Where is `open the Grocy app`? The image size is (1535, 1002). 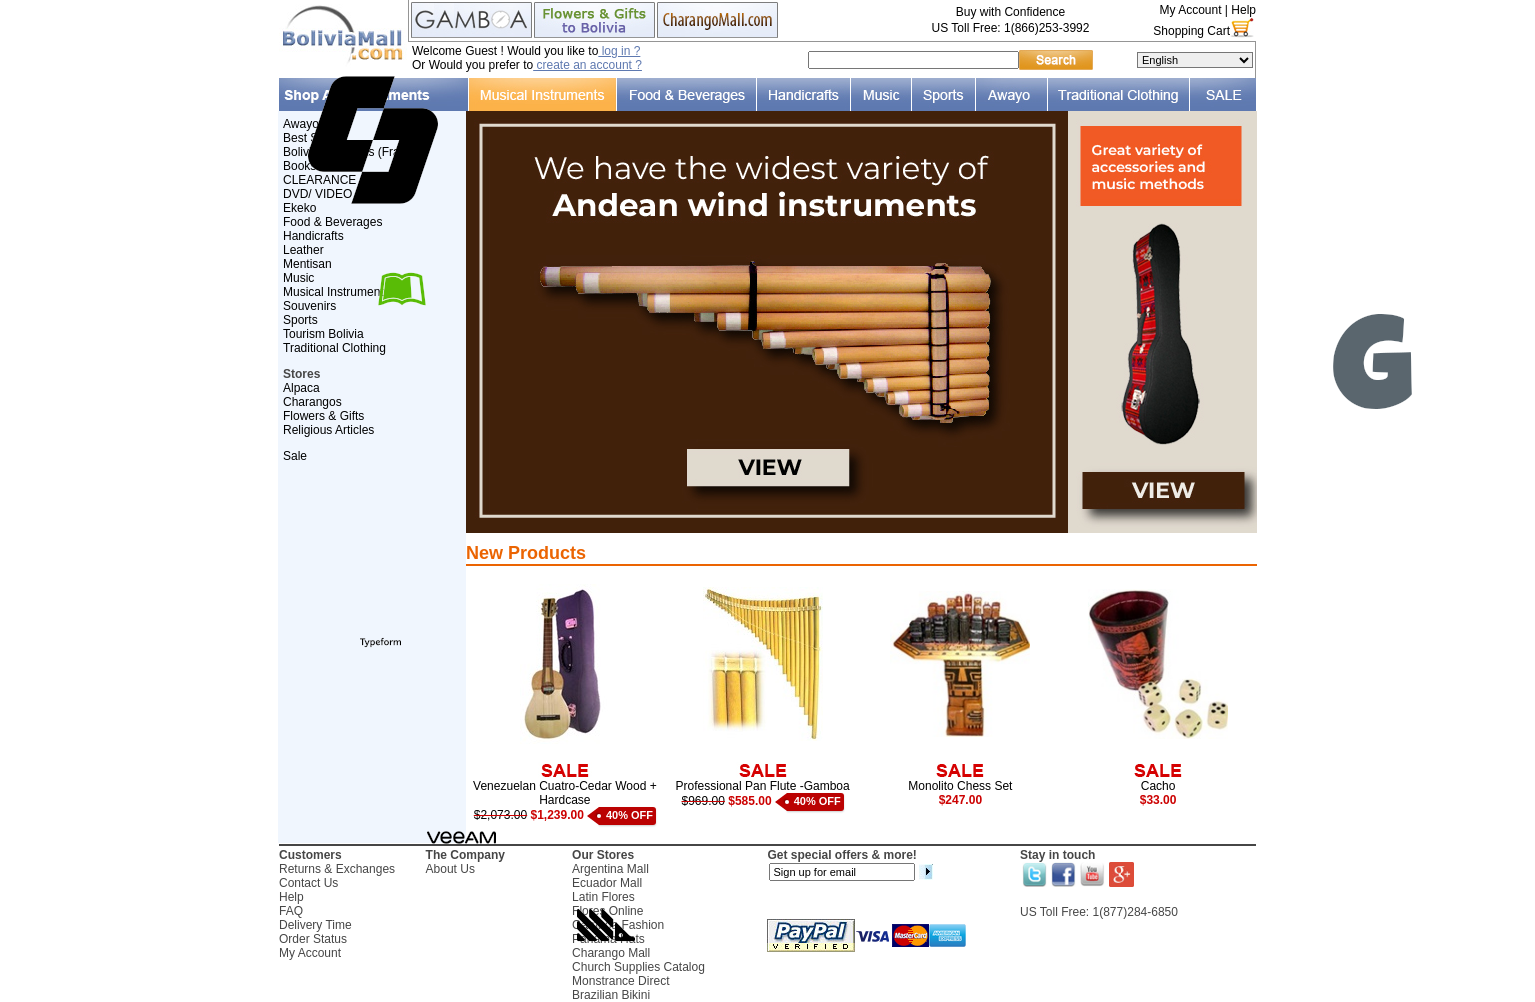 open the Grocy app is located at coordinates (1372, 361).